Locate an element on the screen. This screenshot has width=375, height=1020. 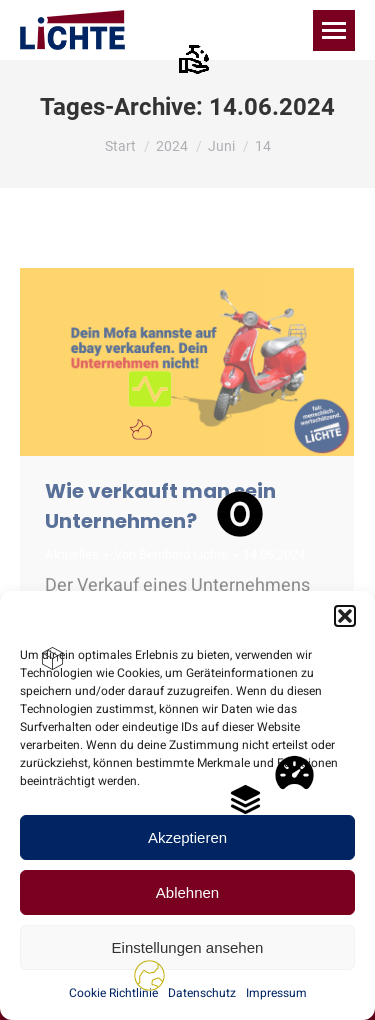
switch to international or global settings is located at coordinates (149, 975).